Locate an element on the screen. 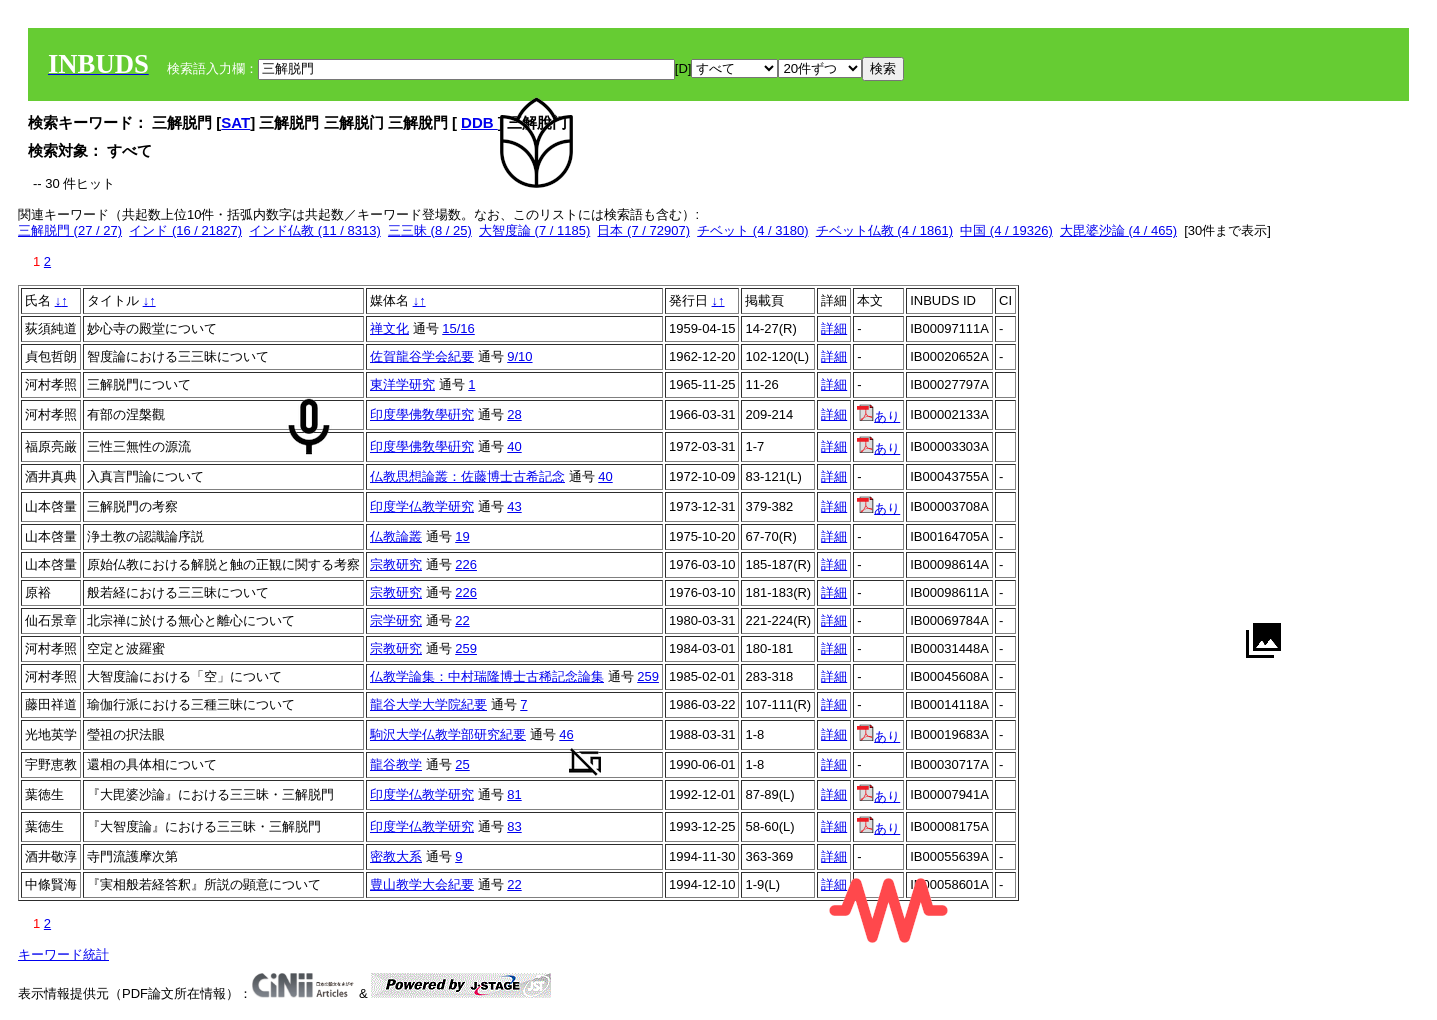  view photo collections or albums is located at coordinates (1263, 640).